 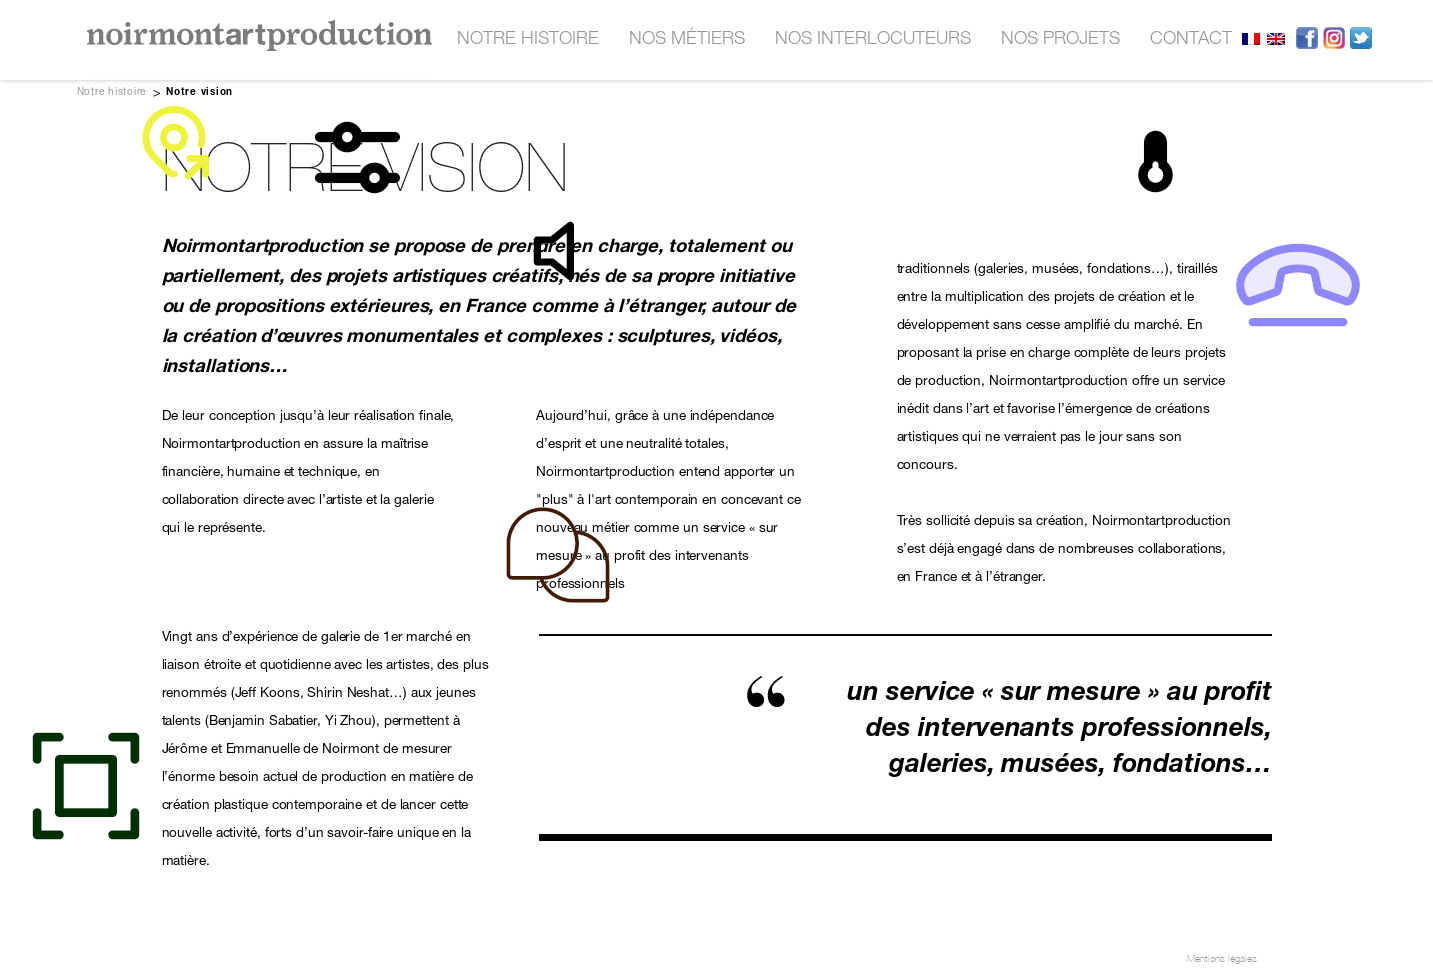 I want to click on indicates low temperature reading, so click(x=1155, y=161).